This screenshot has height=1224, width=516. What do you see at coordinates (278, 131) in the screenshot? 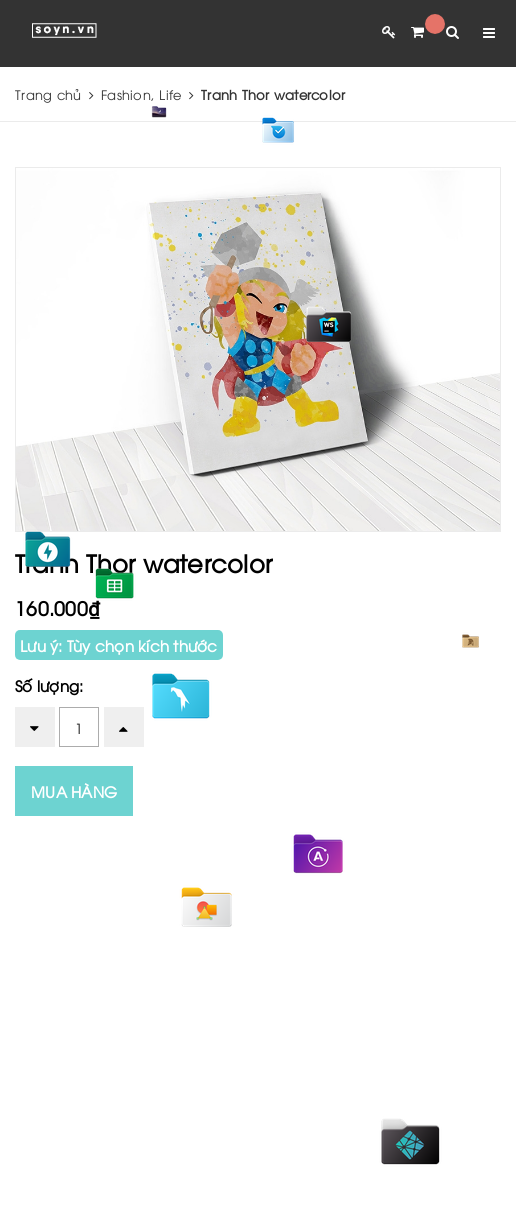
I see `open microsoft kaizala files folder` at bounding box center [278, 131].